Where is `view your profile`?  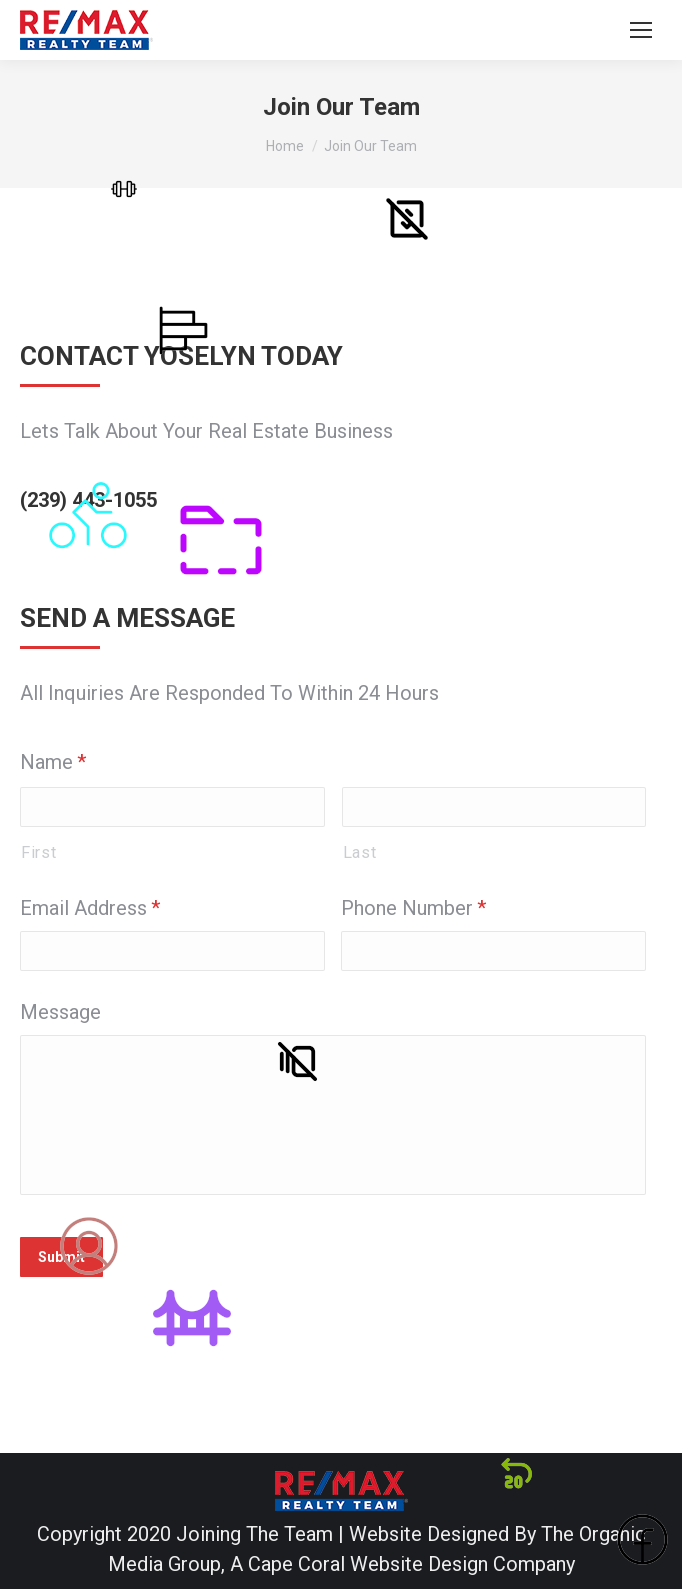
view your profile is located at coordinates (89, 1246).